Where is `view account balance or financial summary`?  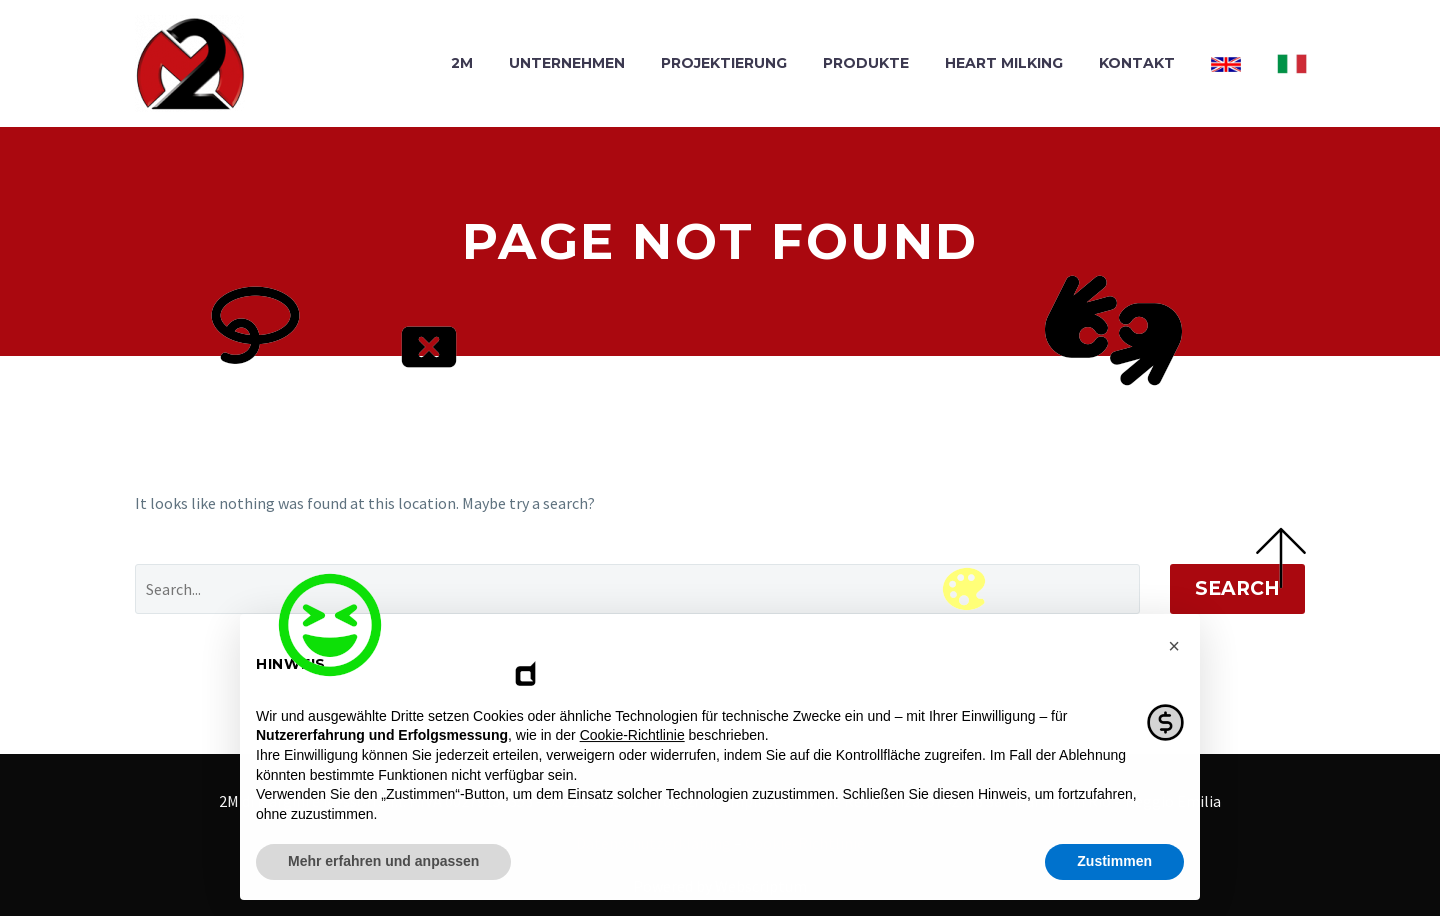
view account balance or financial summary is located at coordinates (1165, 722).